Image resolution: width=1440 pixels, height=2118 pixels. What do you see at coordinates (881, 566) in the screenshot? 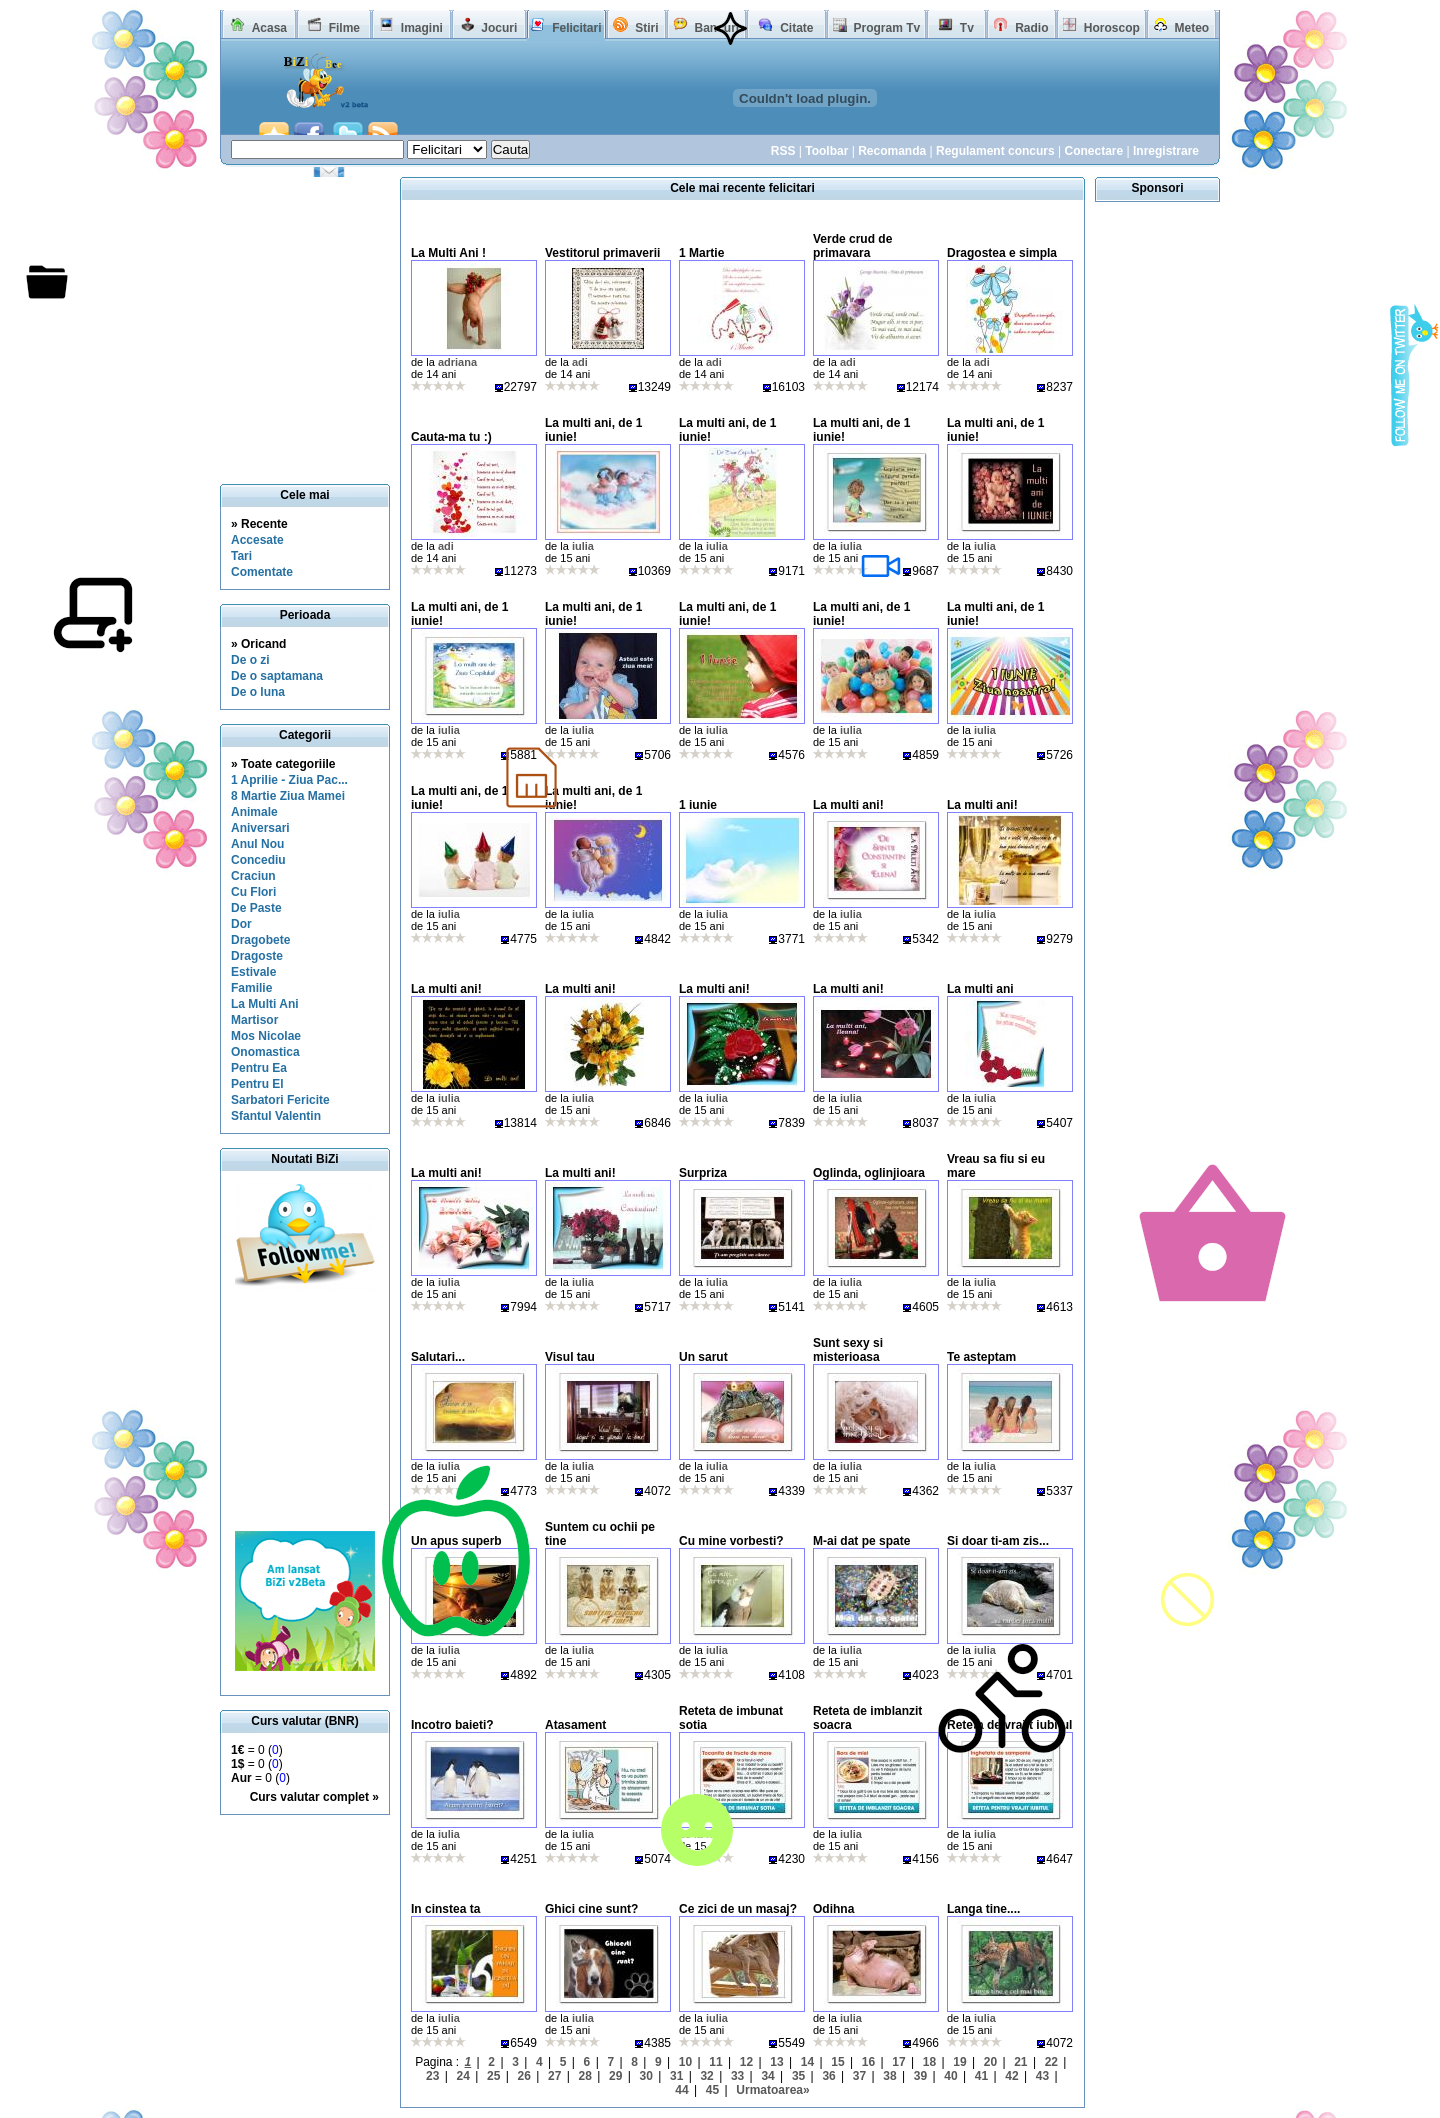
I see `start video recording` at bounding box center [881, 566].